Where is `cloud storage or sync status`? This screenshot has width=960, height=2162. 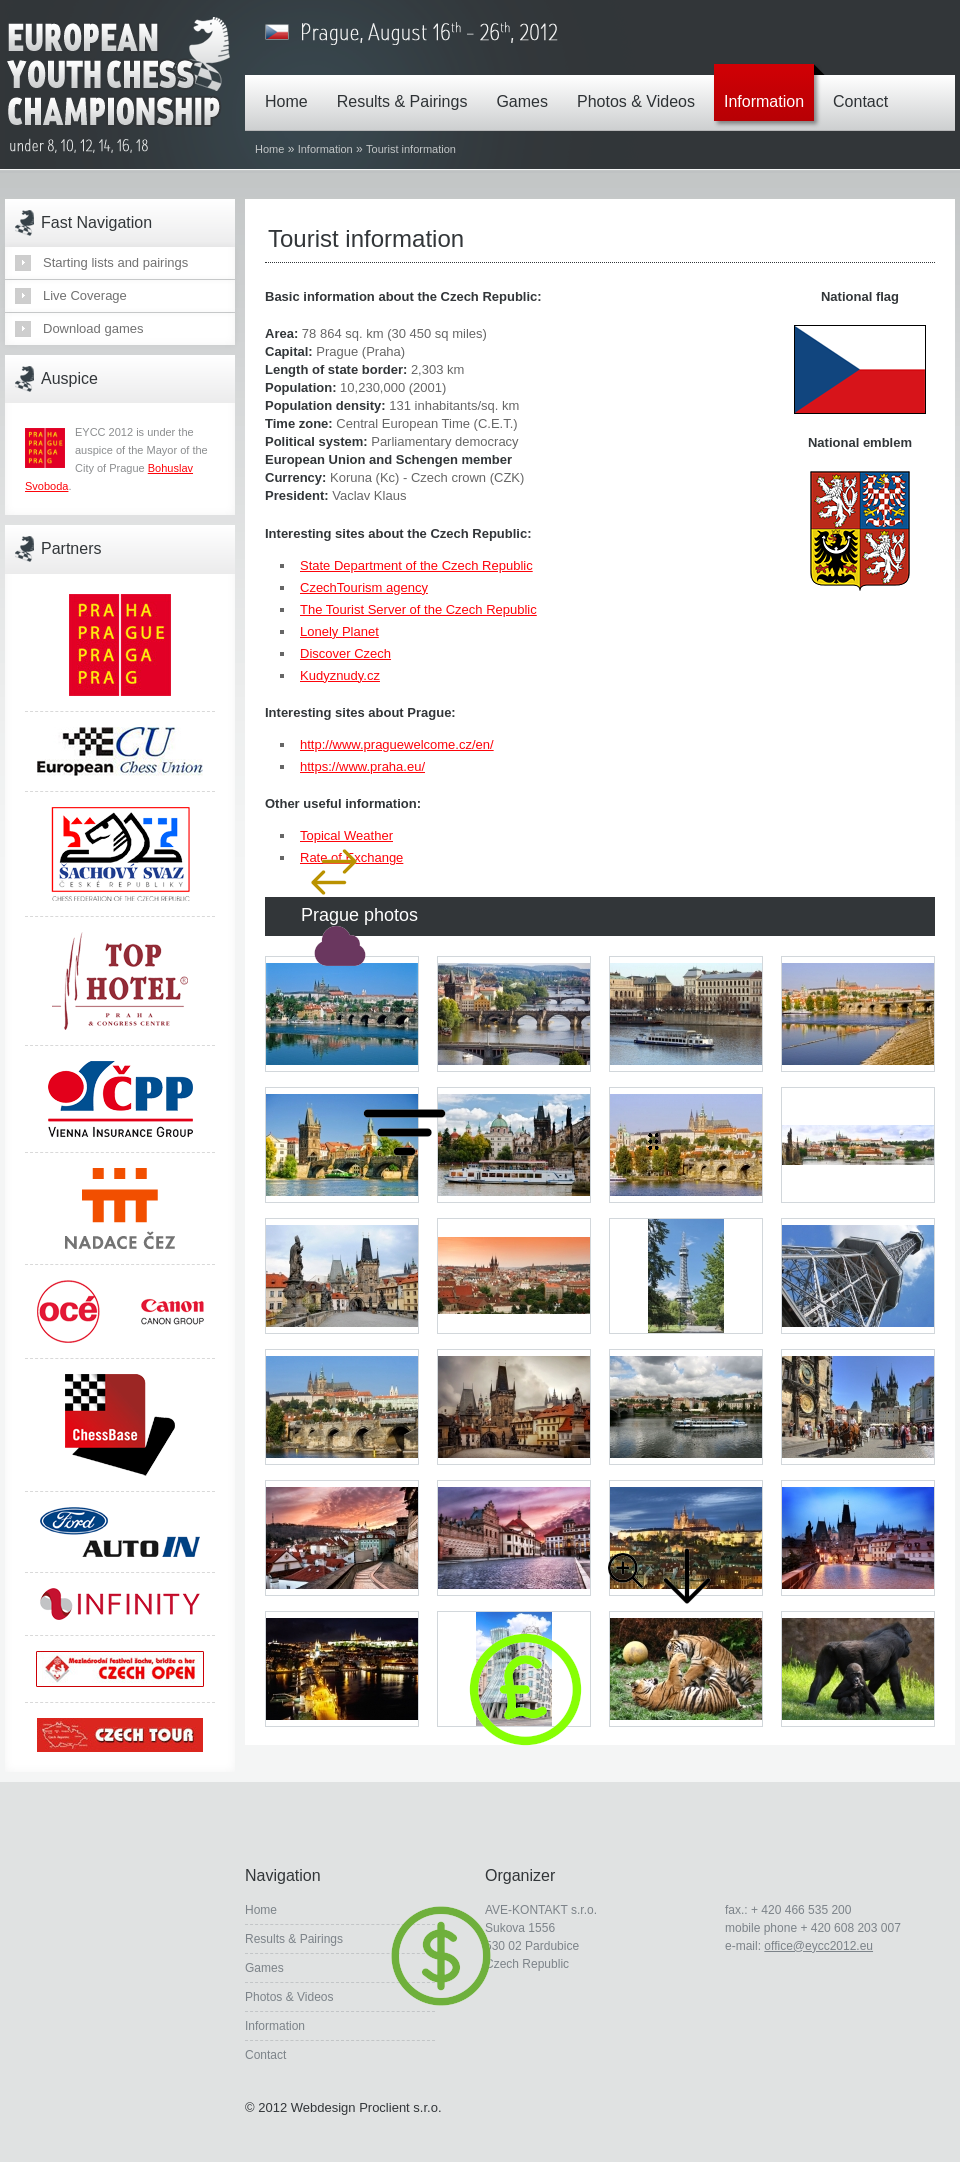 cloud storage or sync status is located at coordinates (340, 946).